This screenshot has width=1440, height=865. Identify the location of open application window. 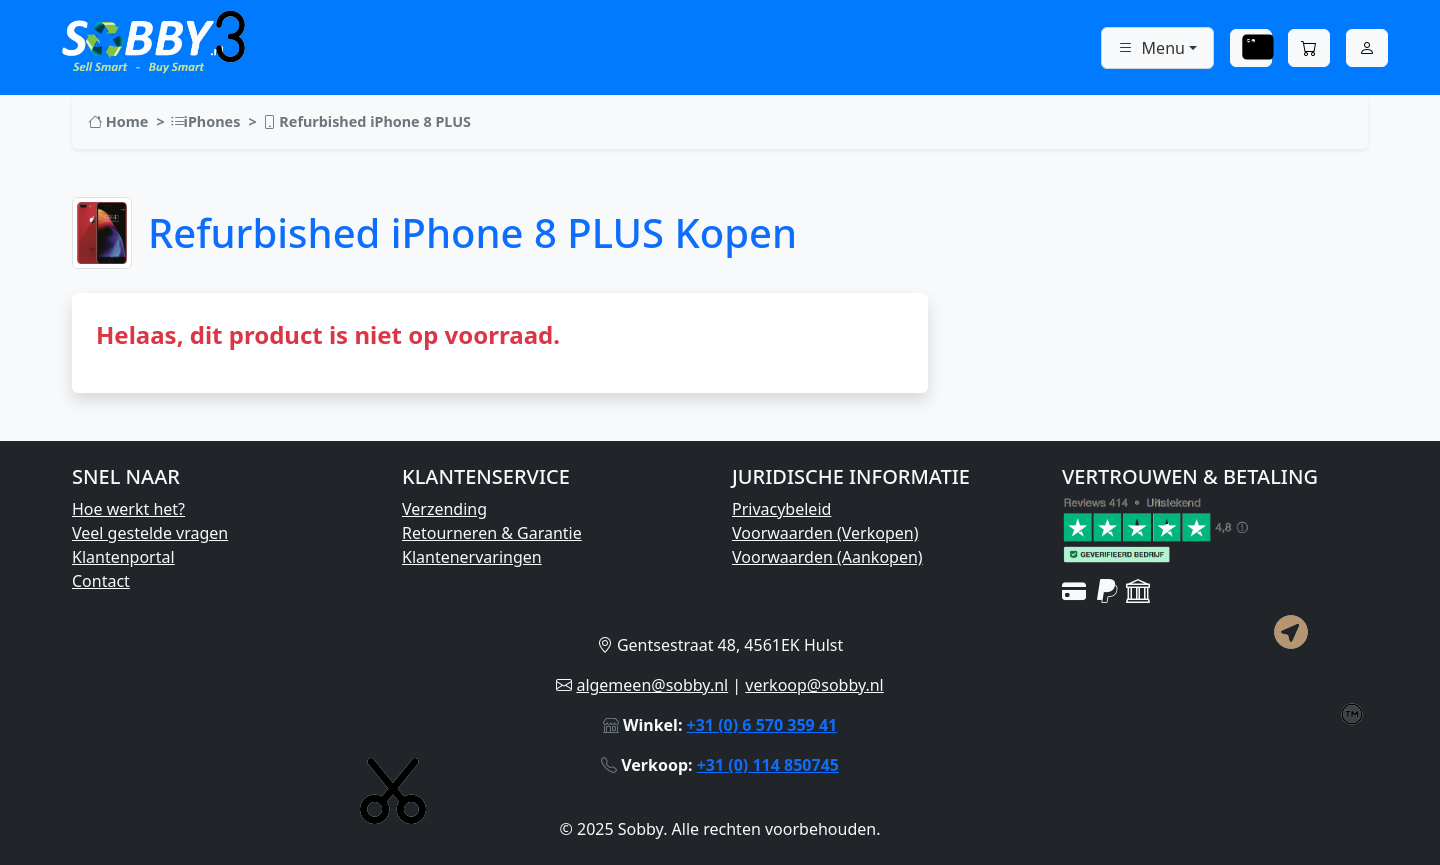
(1258, 47).